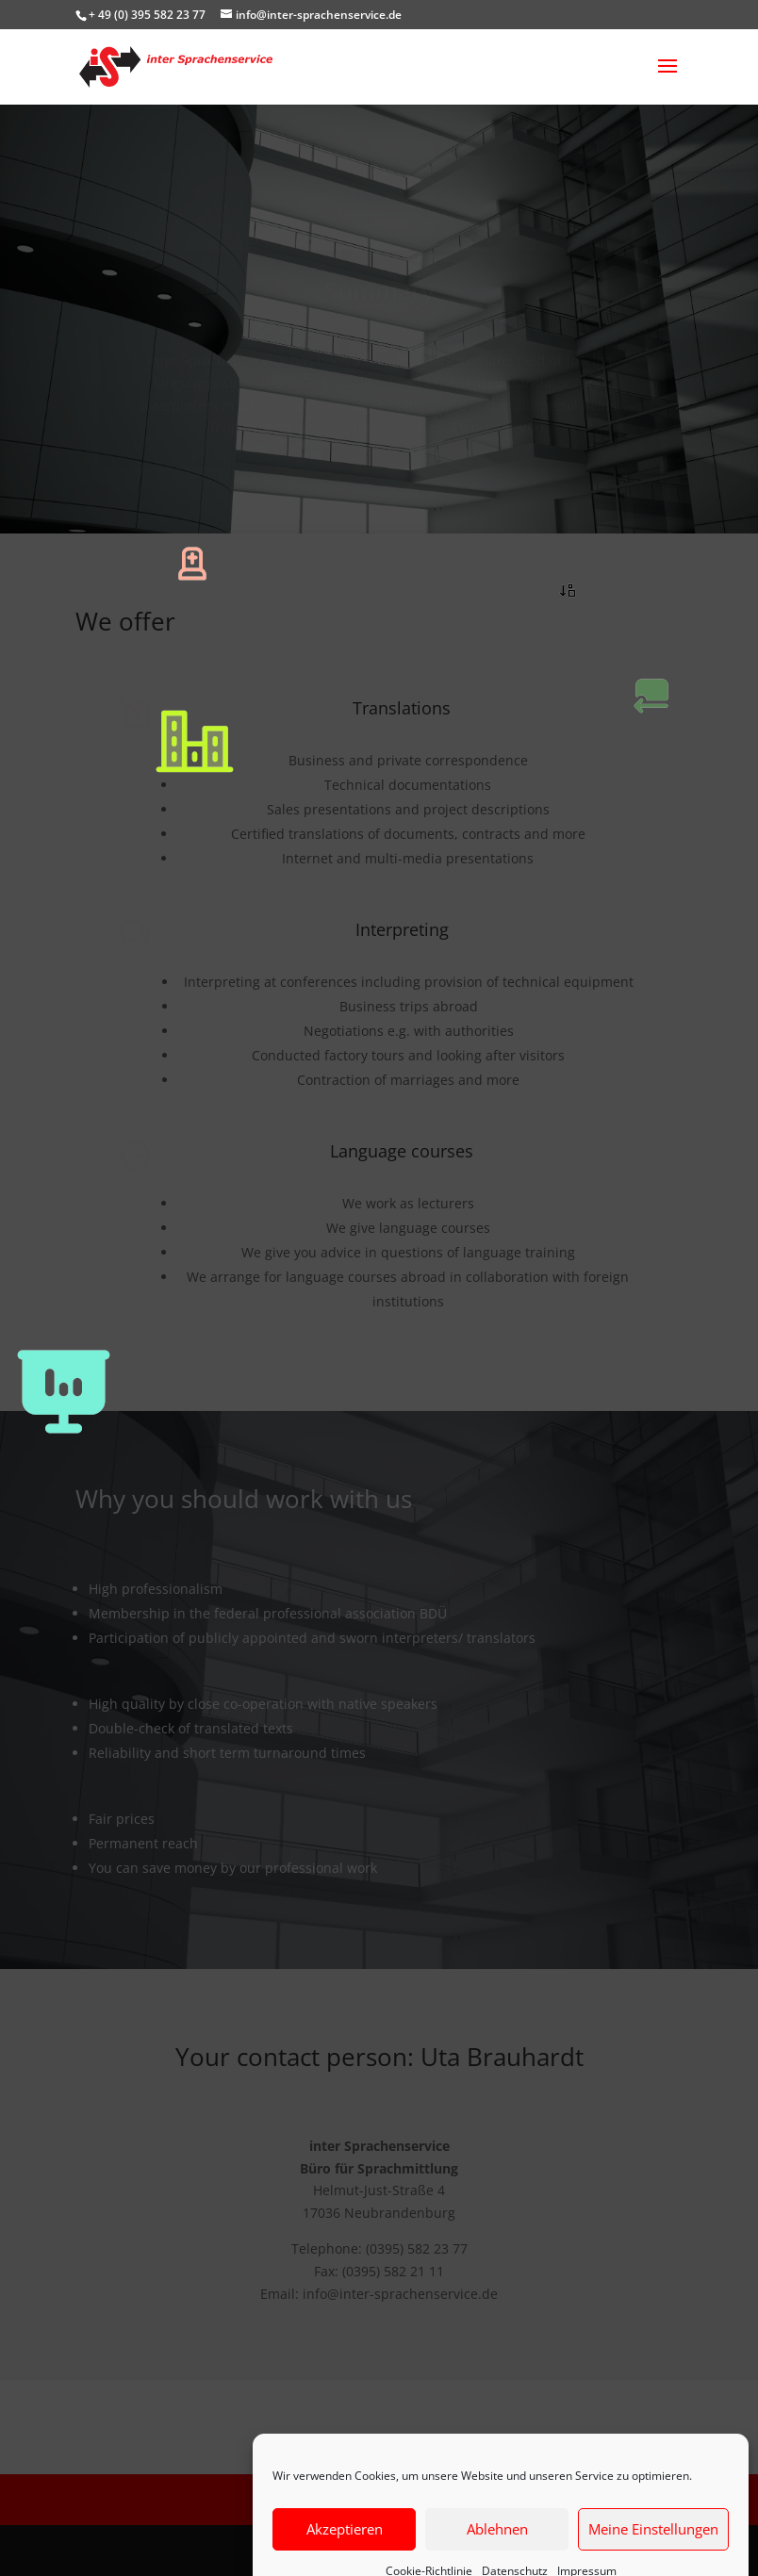 Image resolution: width=758 pixels, height=2576 pixels. I want to click on view presentation analytics, so click(63, 1391).